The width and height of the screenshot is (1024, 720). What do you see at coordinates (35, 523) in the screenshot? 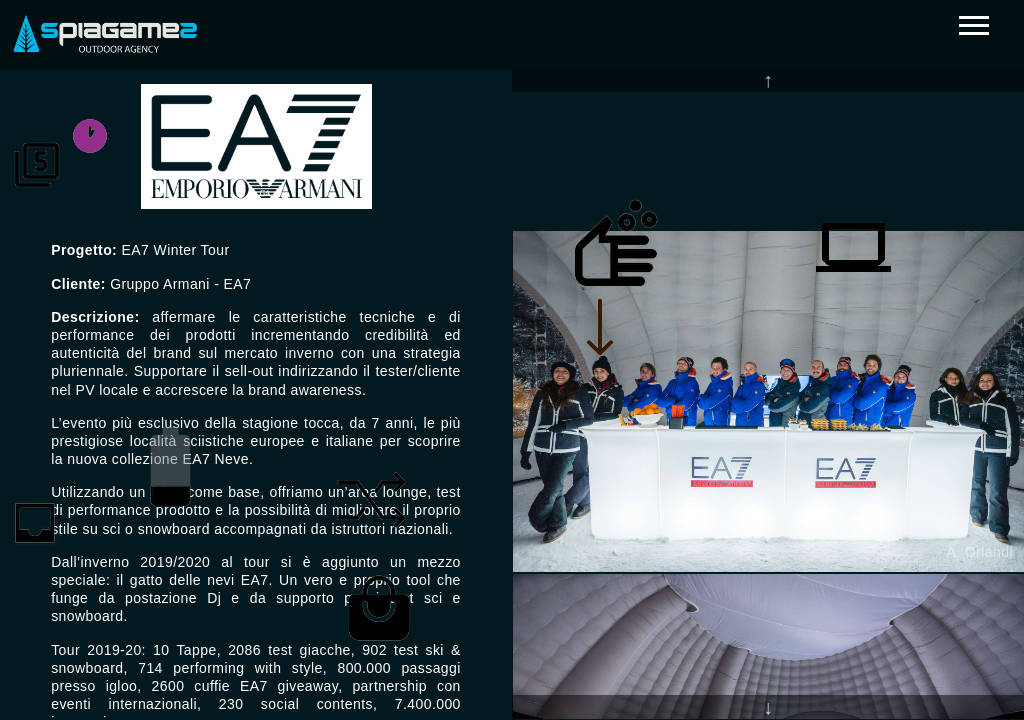
I see `access your inbox` at bounding box center [35, 523].